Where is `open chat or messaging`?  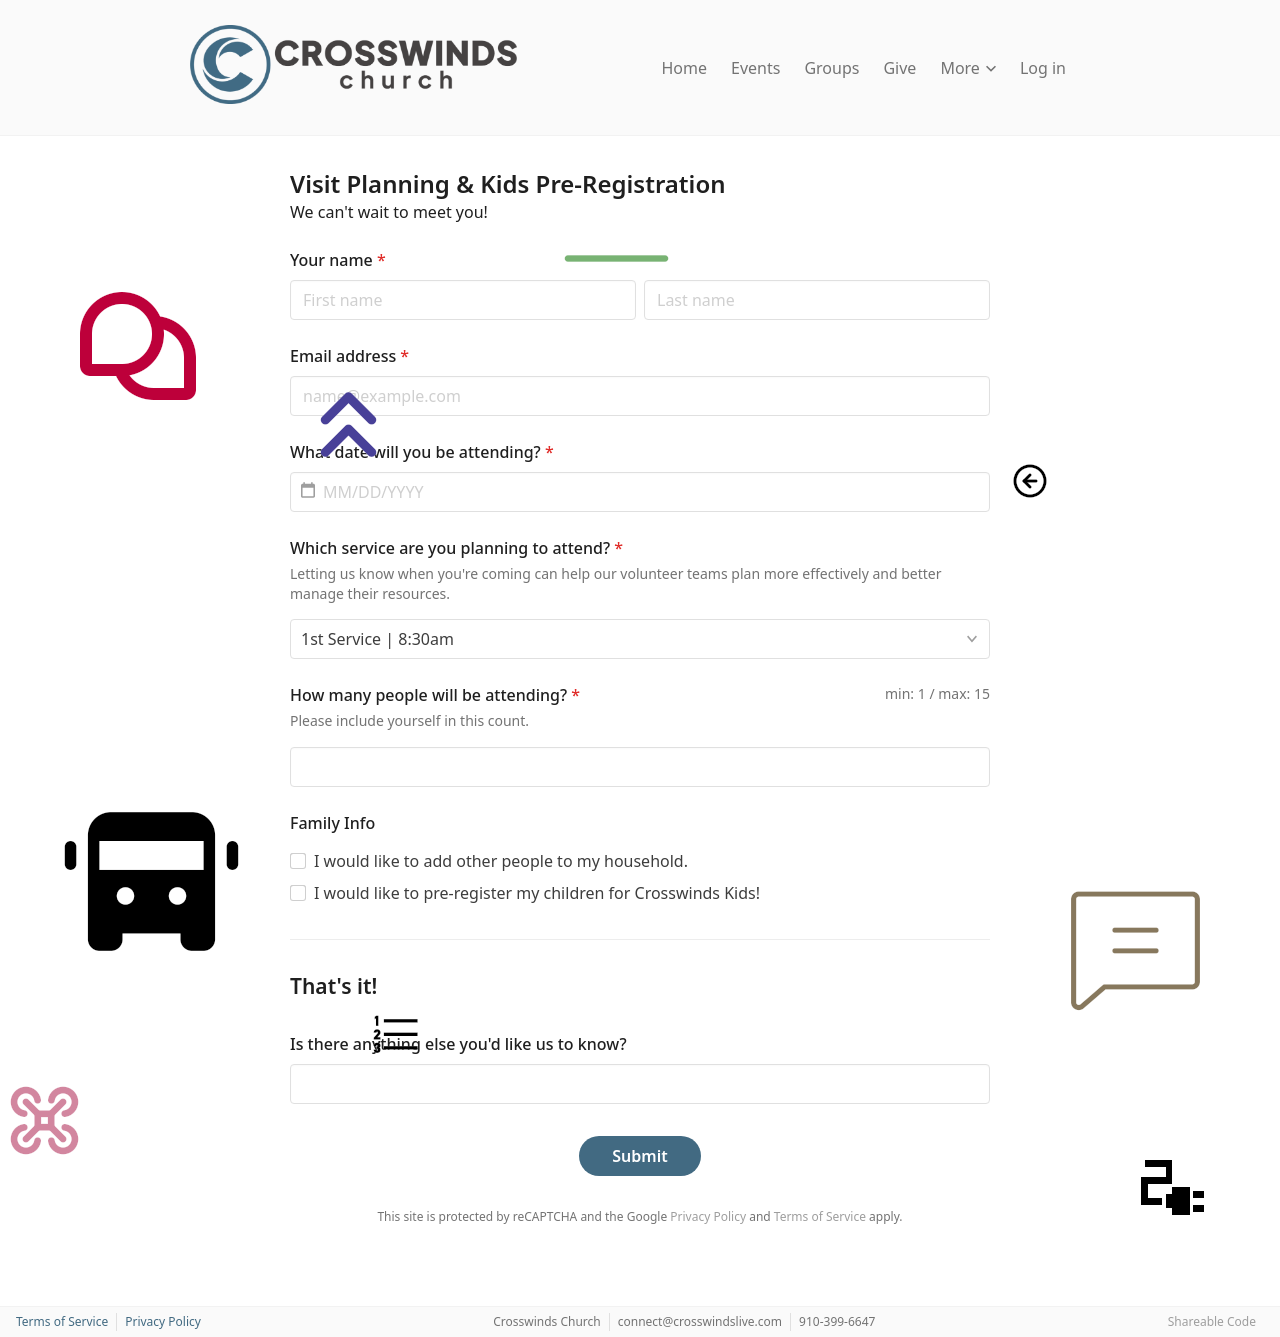 open chat or messaging is located at coordinates (1135, 940).